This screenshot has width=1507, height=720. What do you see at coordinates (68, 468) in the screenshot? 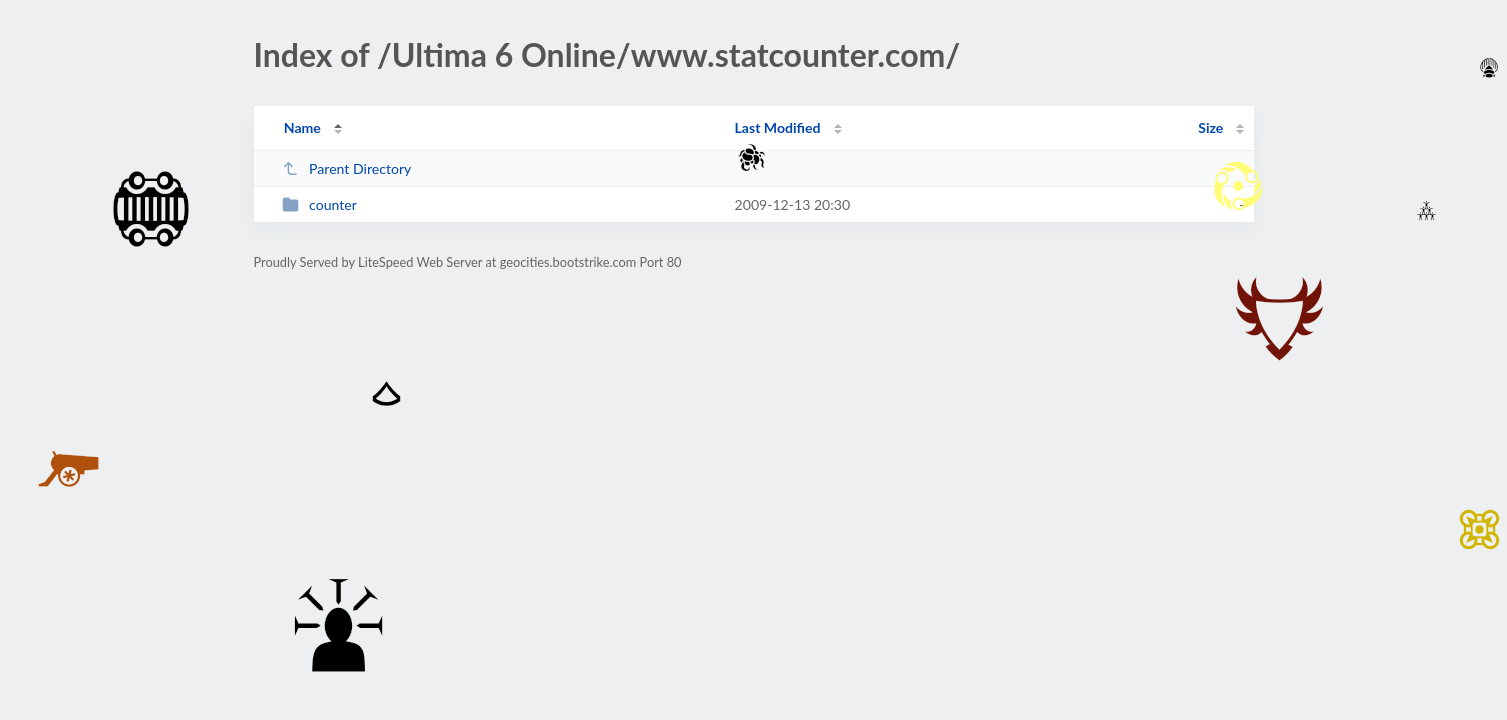
I see `fire or launch projectile in game` at bounding box center [68, 468].